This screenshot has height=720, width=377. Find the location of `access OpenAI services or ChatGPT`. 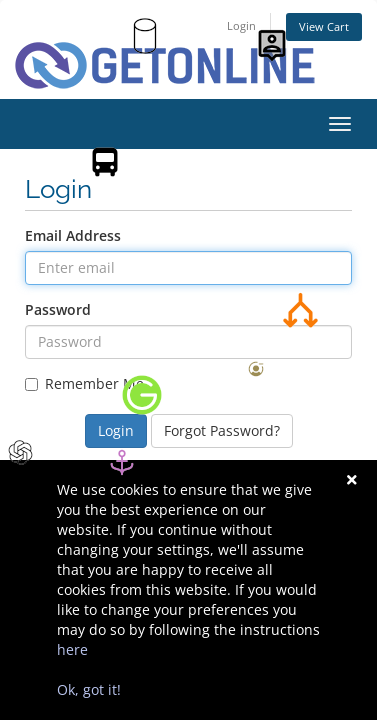

access OpenAI services or ChatGPT is located at coordinates (20, 452).